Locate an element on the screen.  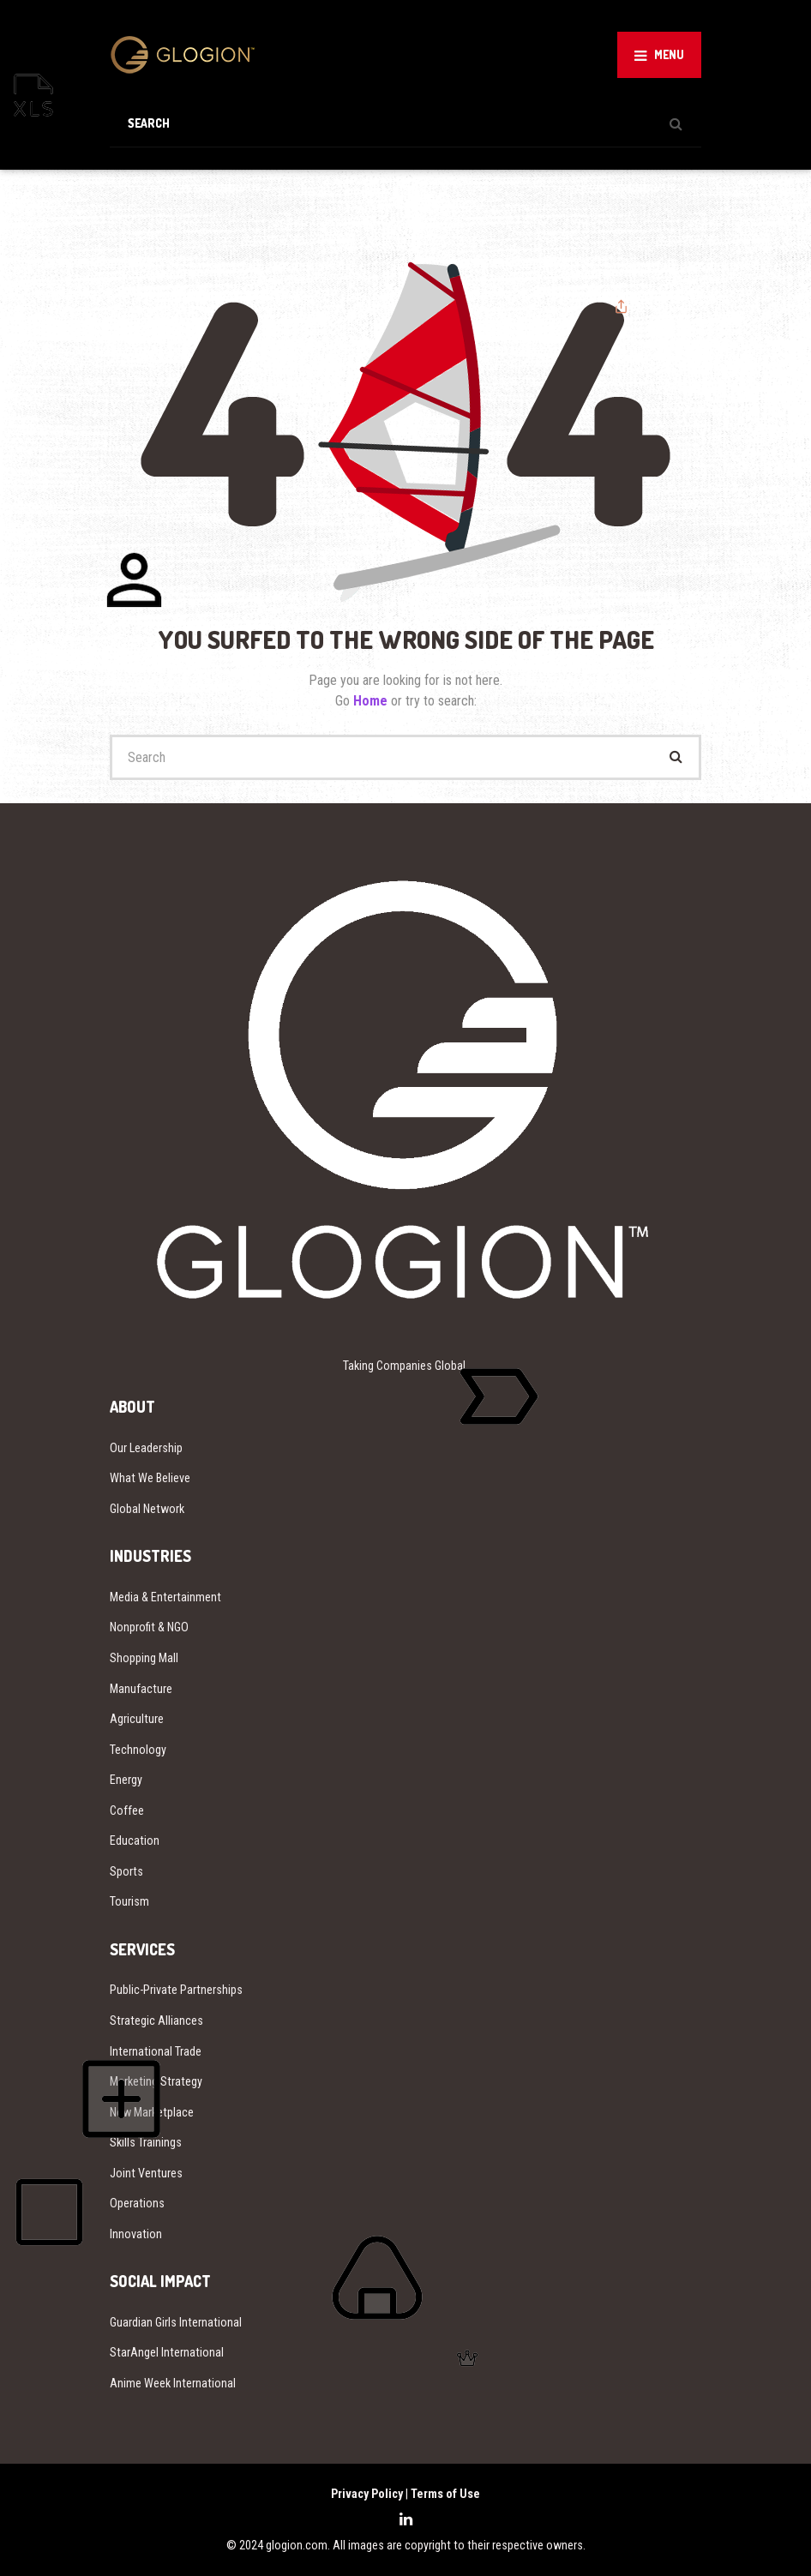
add a tag or label to an item is located at coordinates (496, 1396).